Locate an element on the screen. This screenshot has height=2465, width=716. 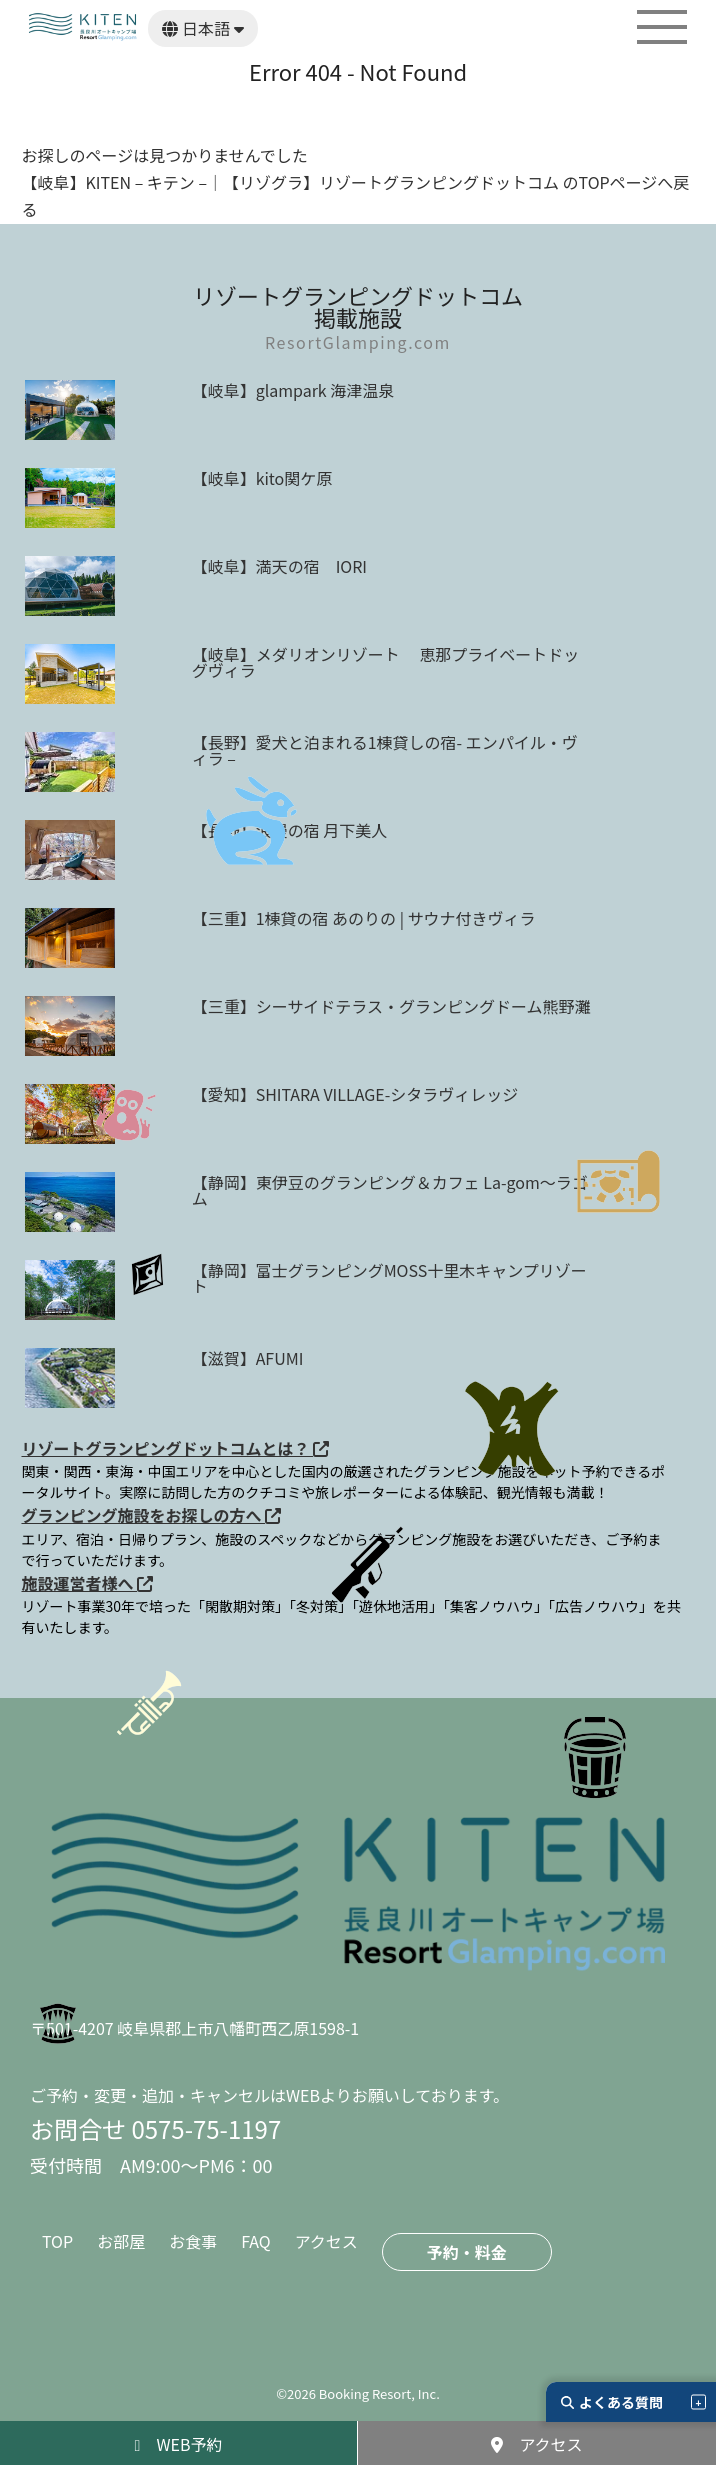
select a monster or creature character is located at coordinates (58, 2023).